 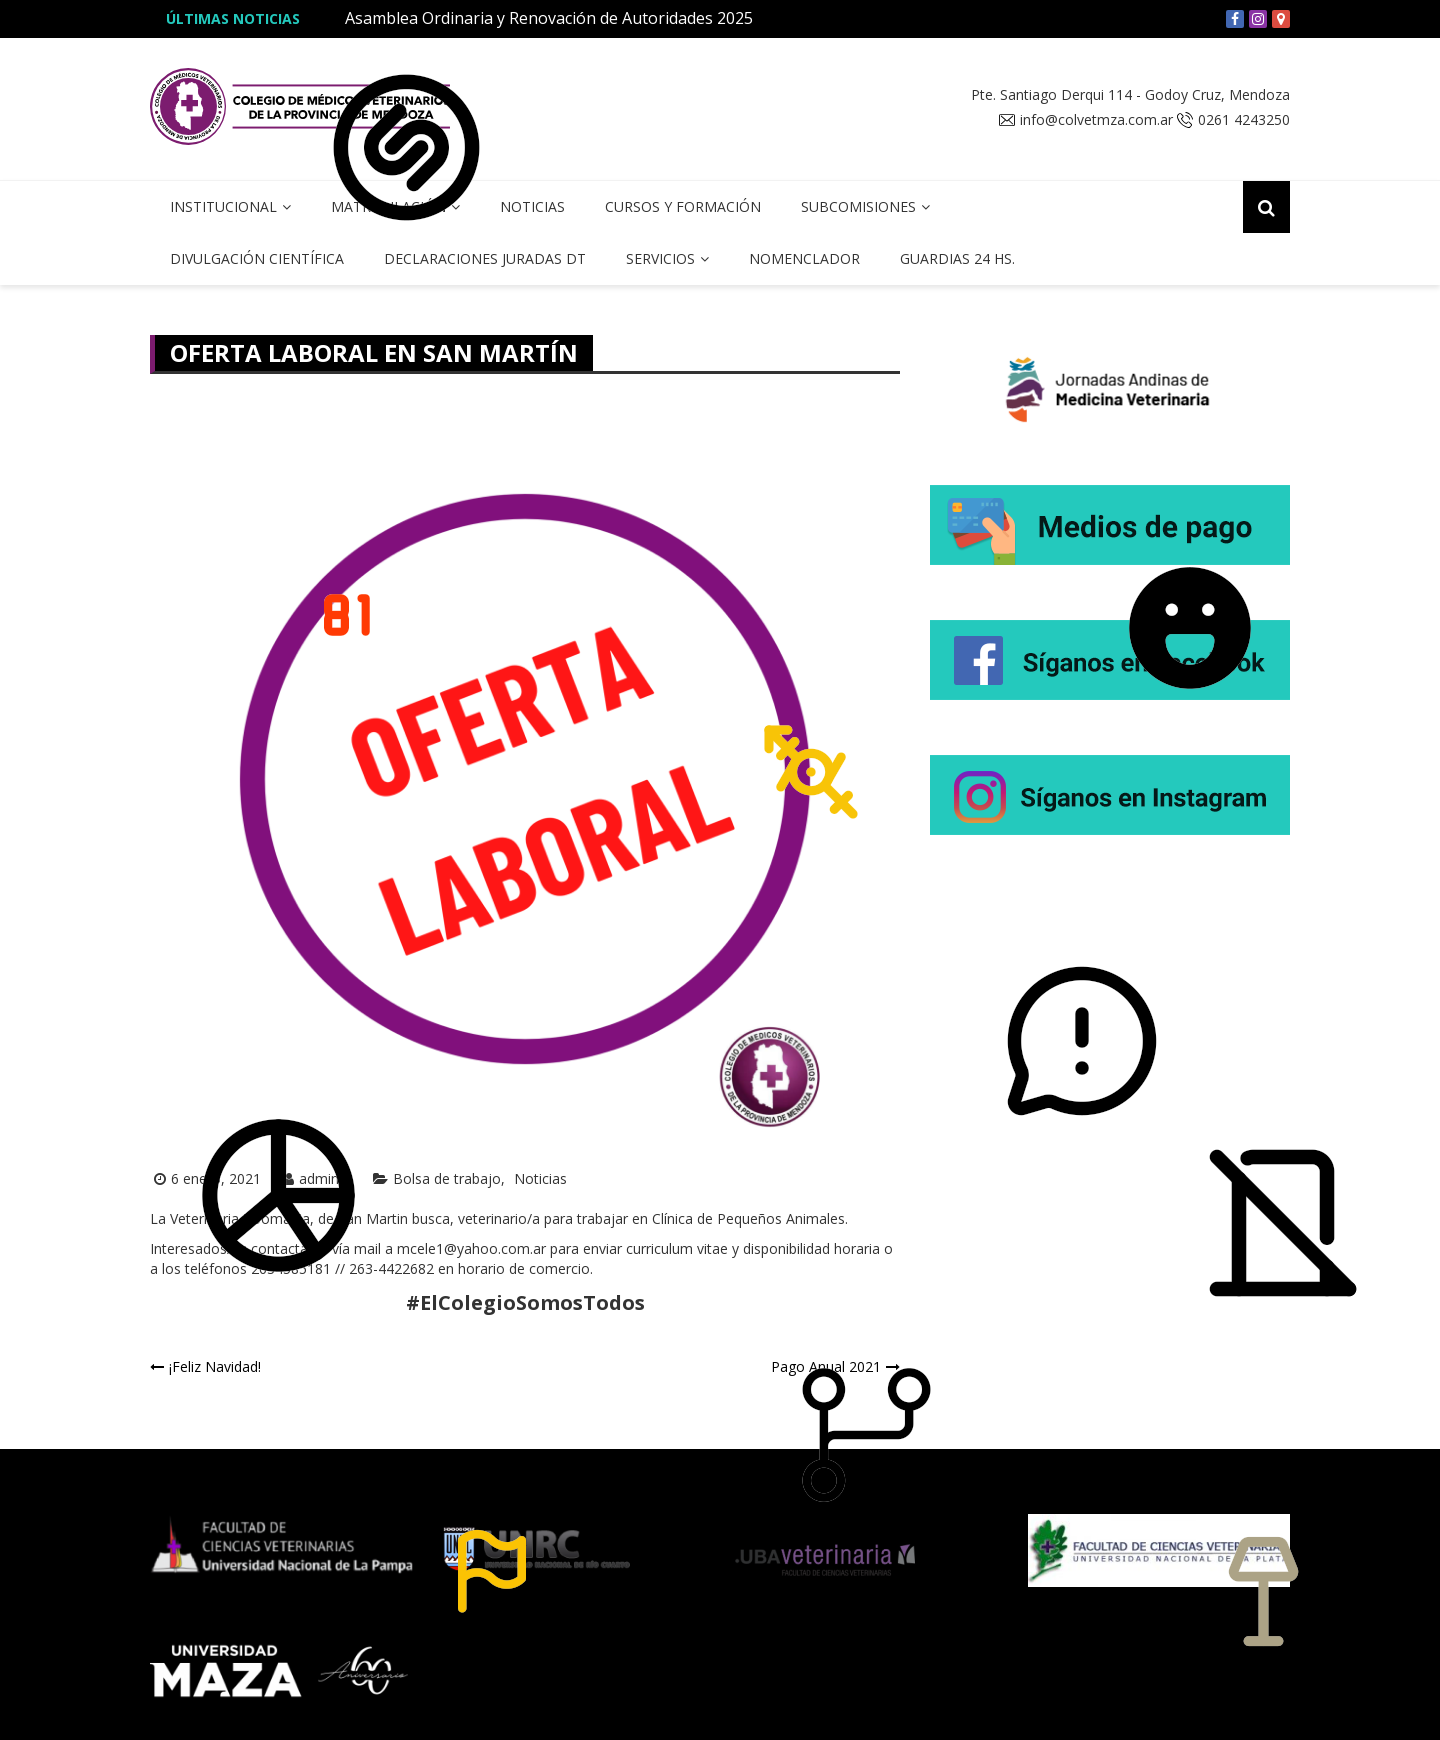 What do you see at coordinates (1283, 1223) in the screenshot?
I see `door access disabled or unavailable` at bounding box center [1283, 1223].